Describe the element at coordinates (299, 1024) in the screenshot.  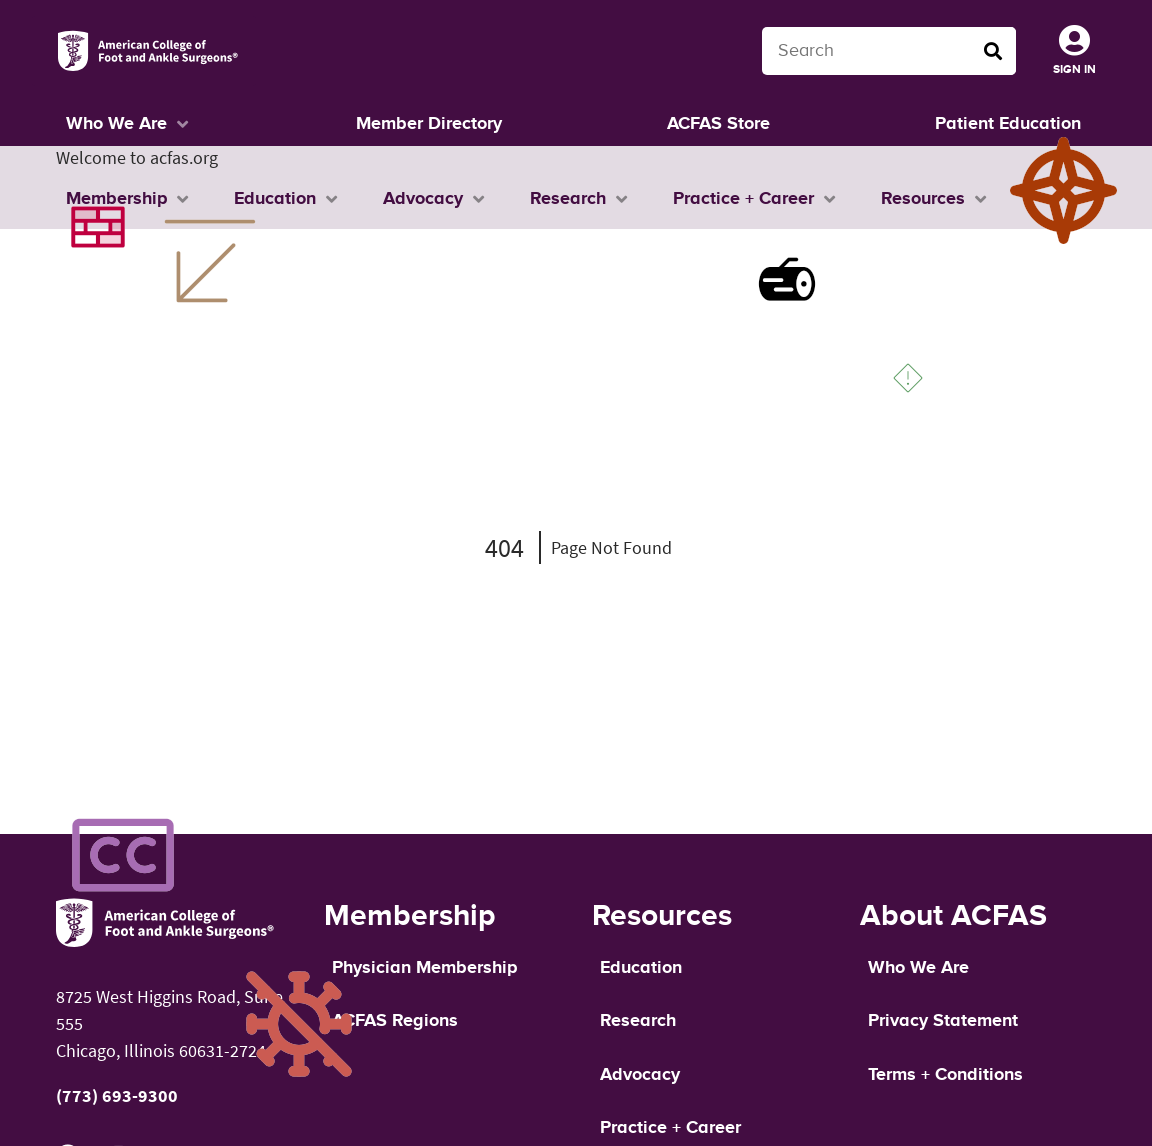
I see `virus protection enabled or threat neutralized` at that location.